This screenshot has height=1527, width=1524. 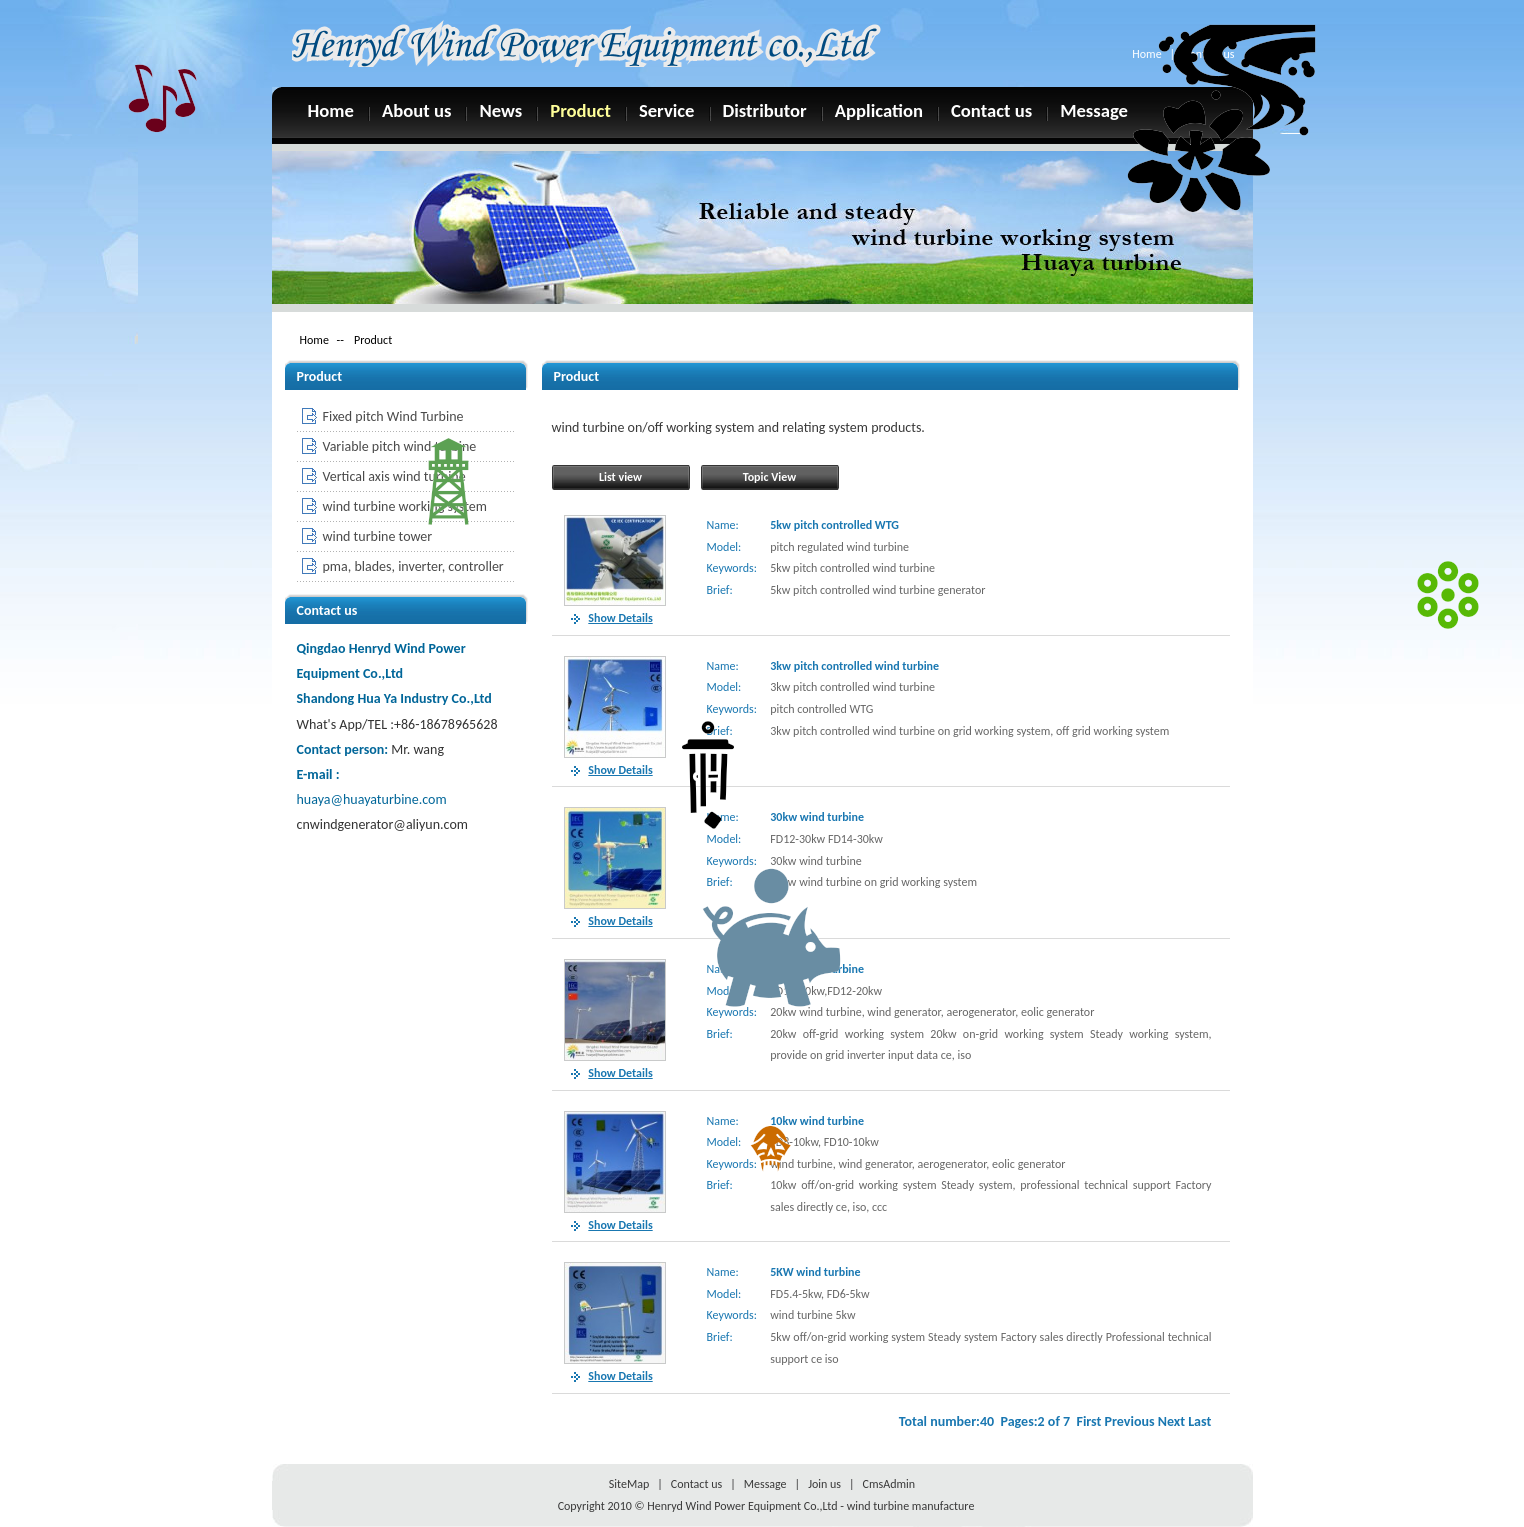 I want to click on indicates danger or deadly hazard in game, so click(x=771, y=1149).